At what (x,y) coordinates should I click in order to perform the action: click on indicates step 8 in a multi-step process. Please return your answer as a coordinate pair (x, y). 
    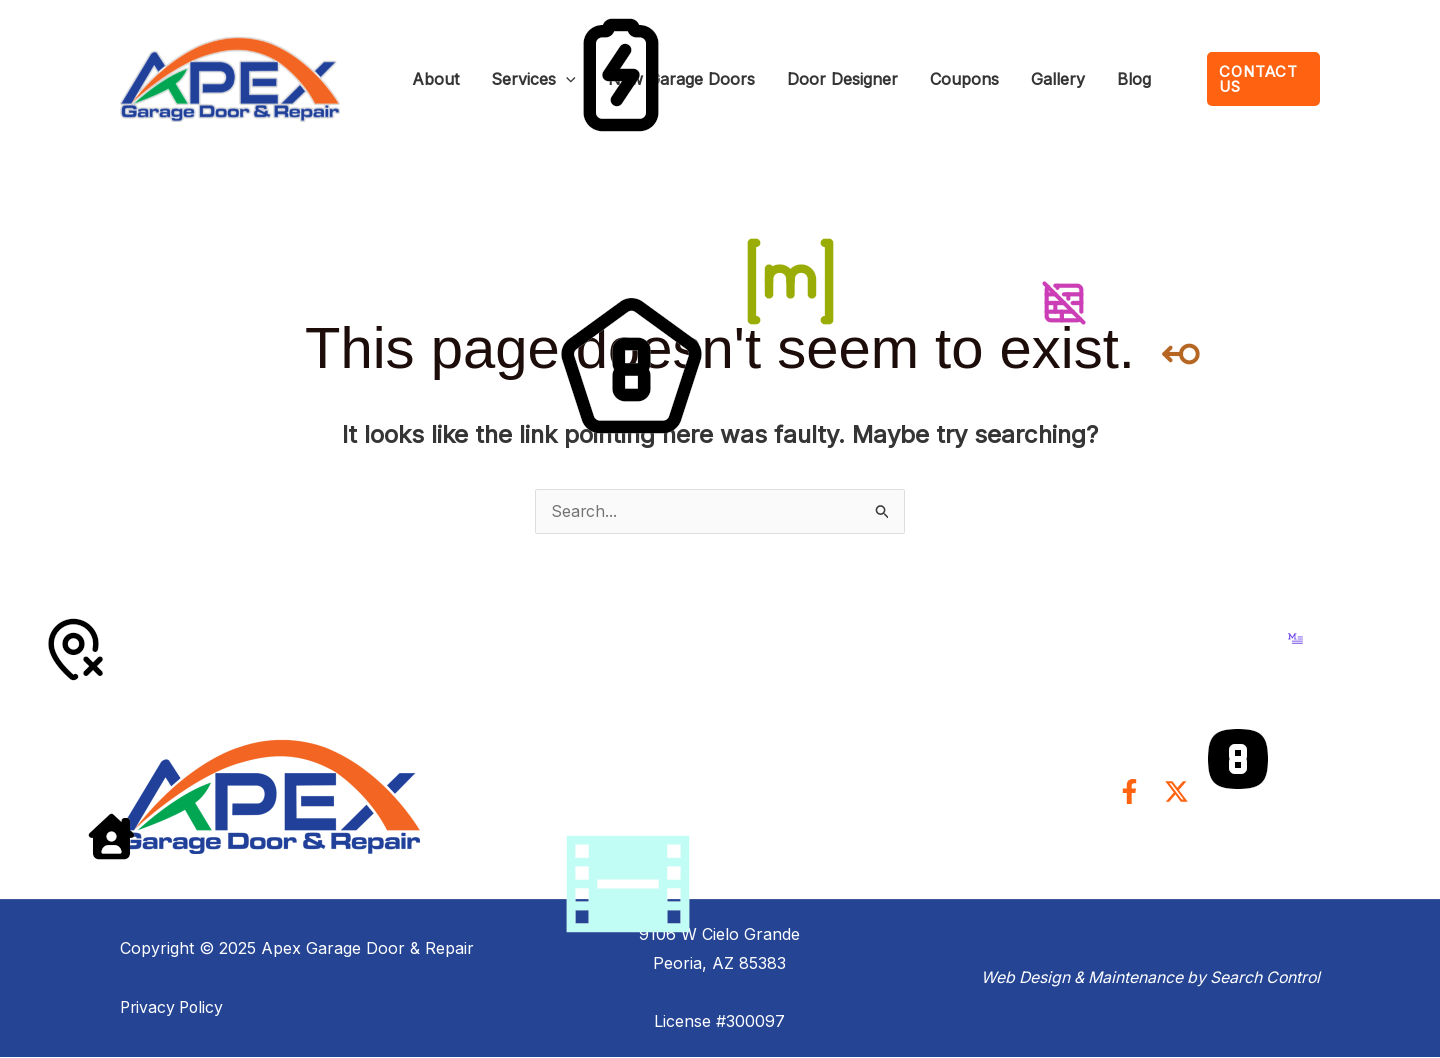
    Looking at the image, I should click on (631, 369).